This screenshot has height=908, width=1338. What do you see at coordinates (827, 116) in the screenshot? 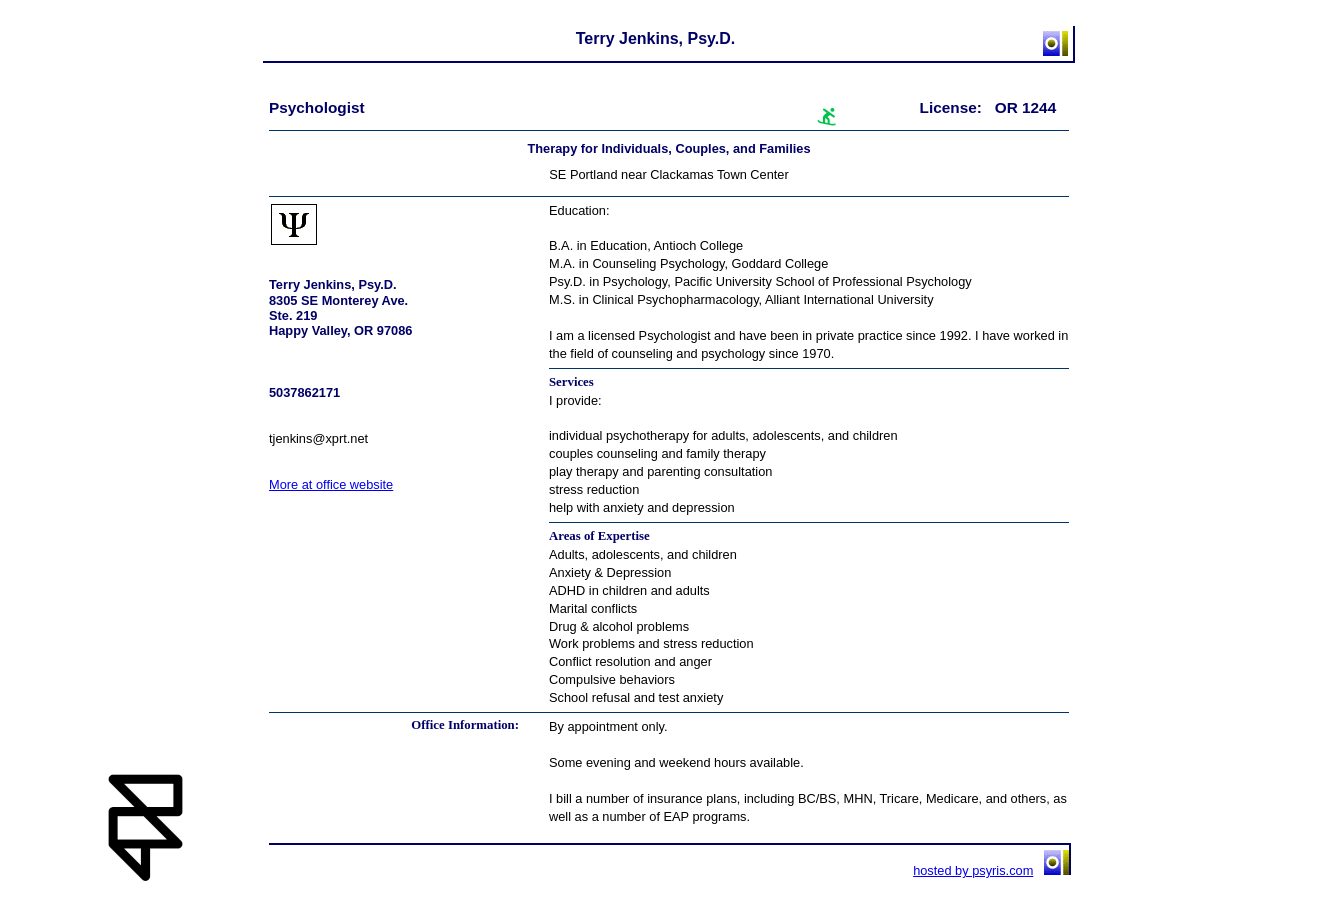
I see `access snowboarding or winter sports content` at bounding box center [827, 116].